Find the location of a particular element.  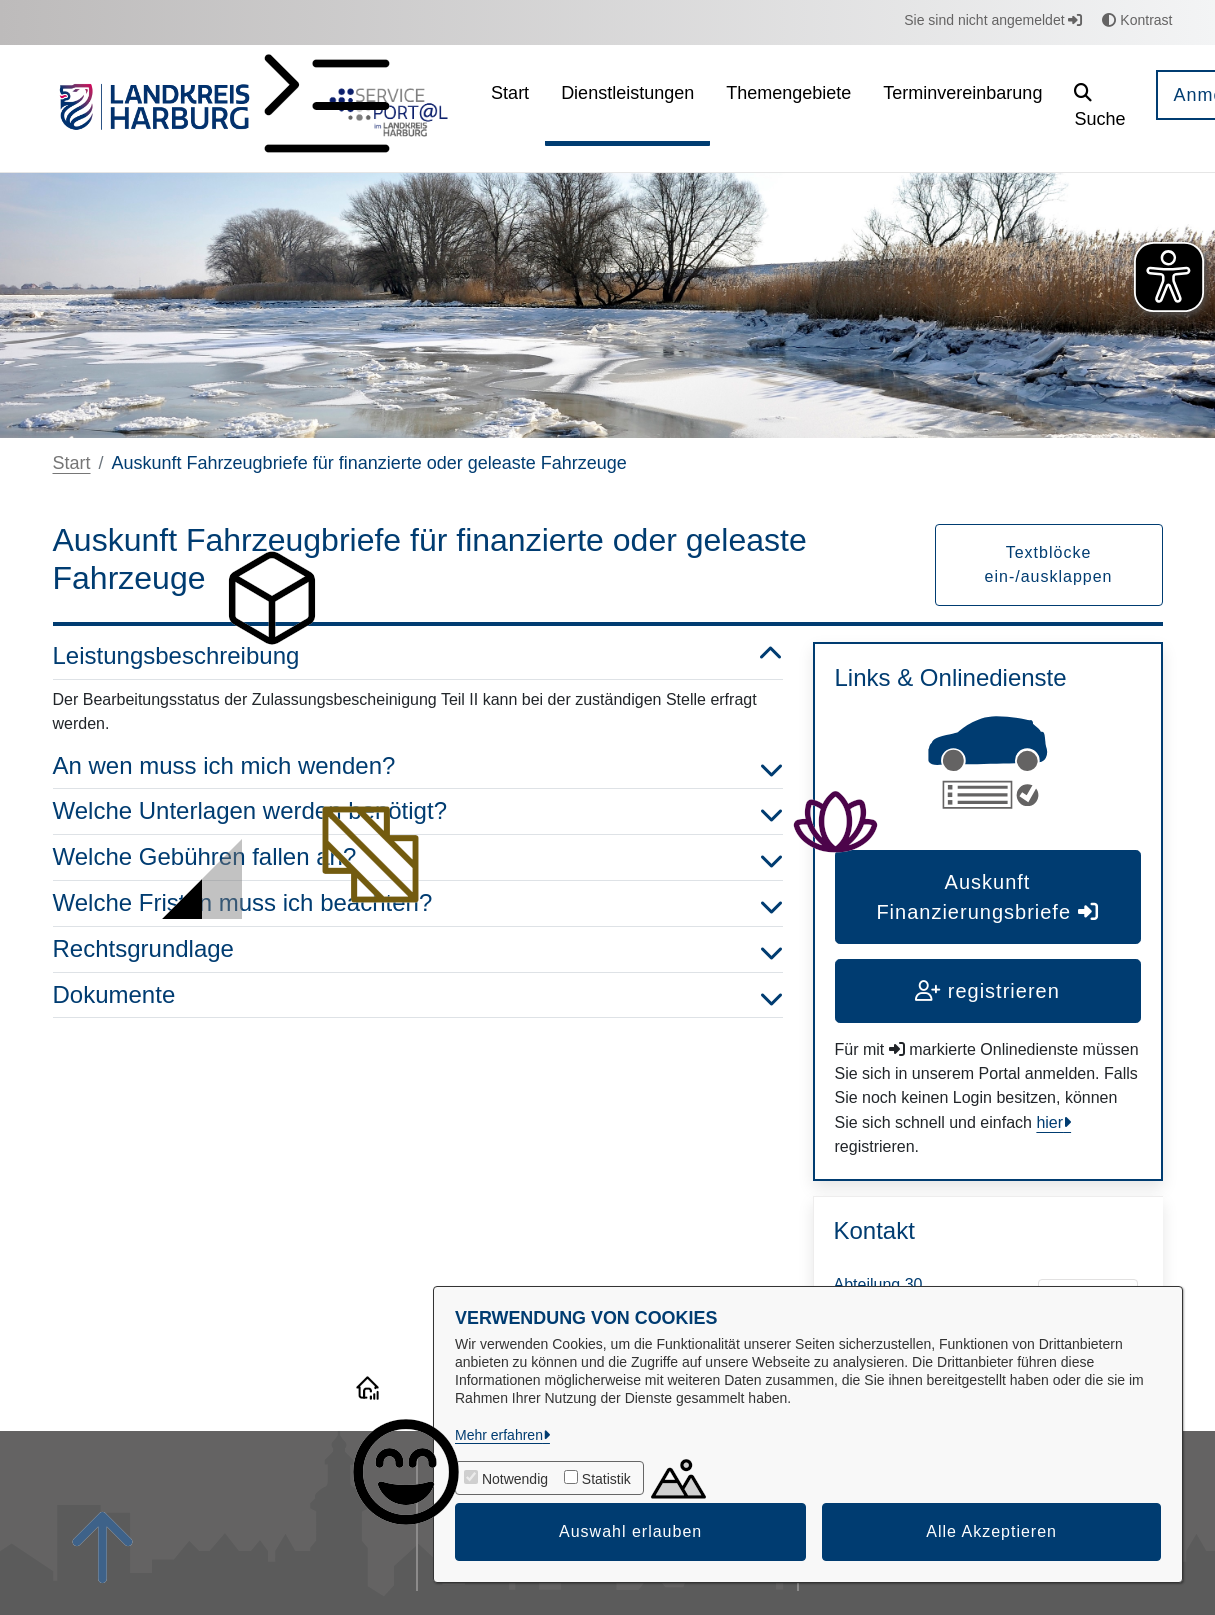

add a happy reaction or emoji is located at coordinates (406, 1472).